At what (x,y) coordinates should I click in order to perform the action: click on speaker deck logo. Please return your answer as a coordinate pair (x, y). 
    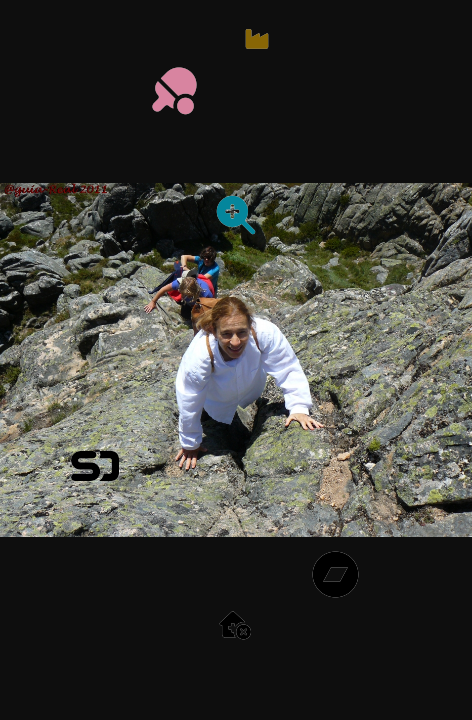
    Looking at the image, I should click on (95, 466).